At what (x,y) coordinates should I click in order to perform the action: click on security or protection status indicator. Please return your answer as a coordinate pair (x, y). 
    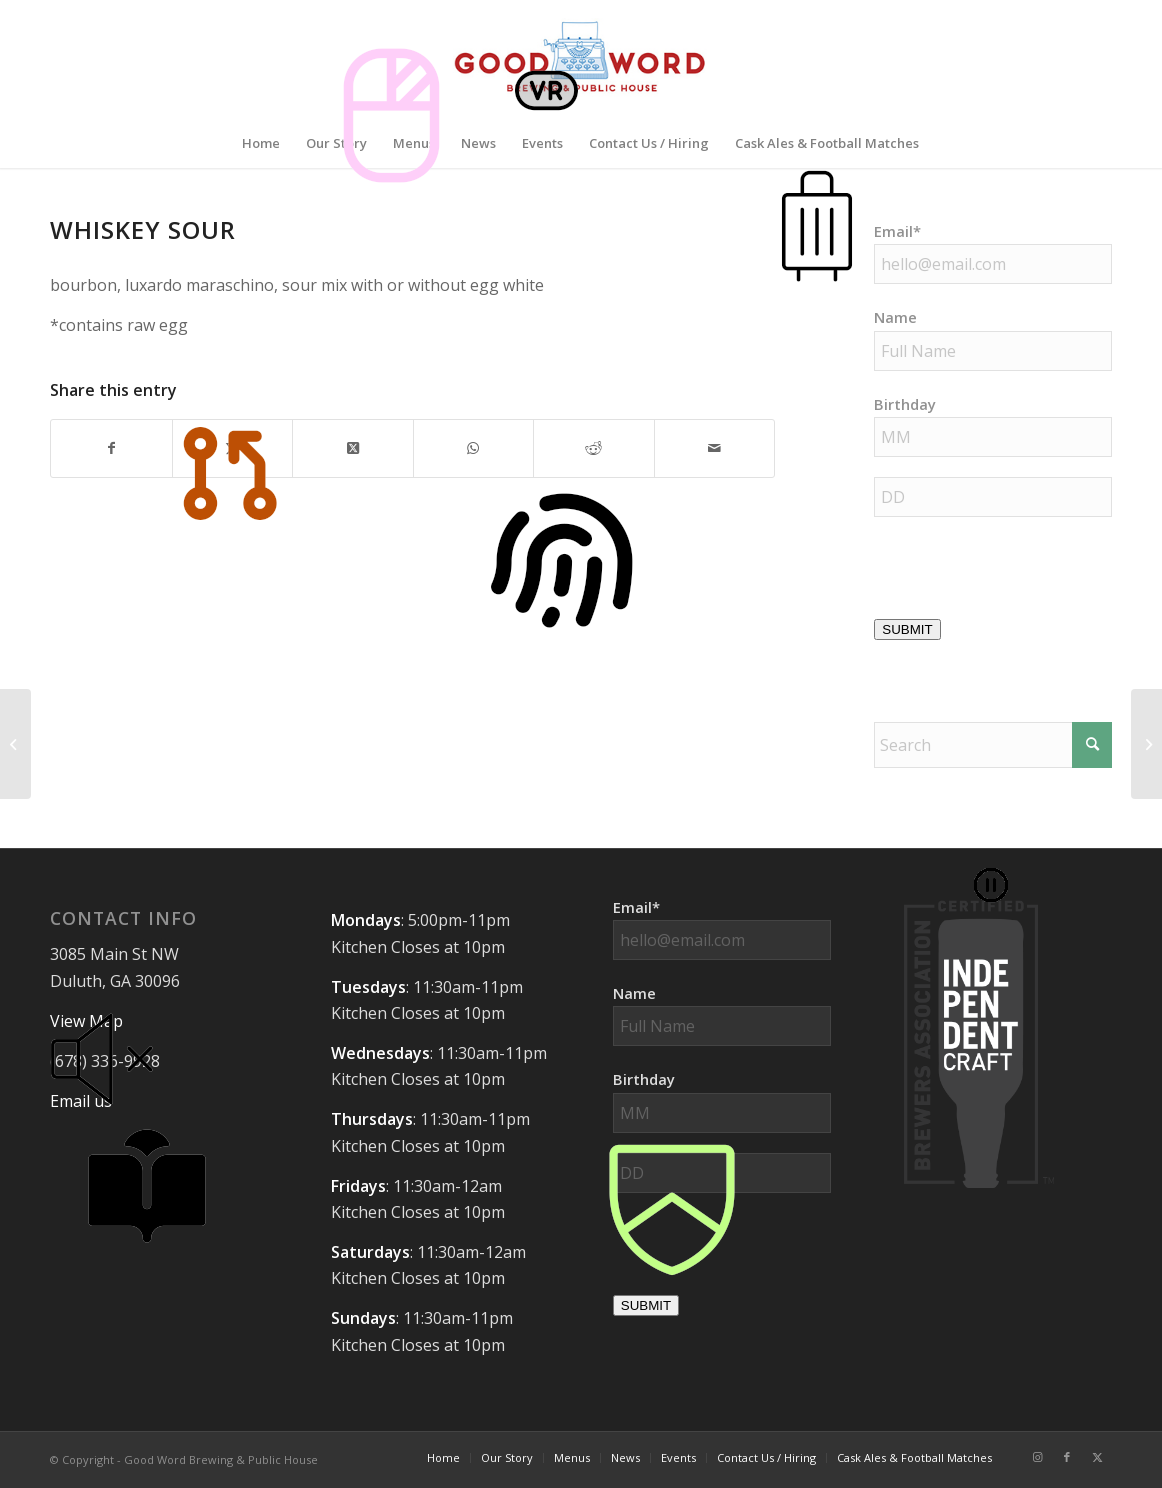
    Looking at the image, I should click on (672, 1202).